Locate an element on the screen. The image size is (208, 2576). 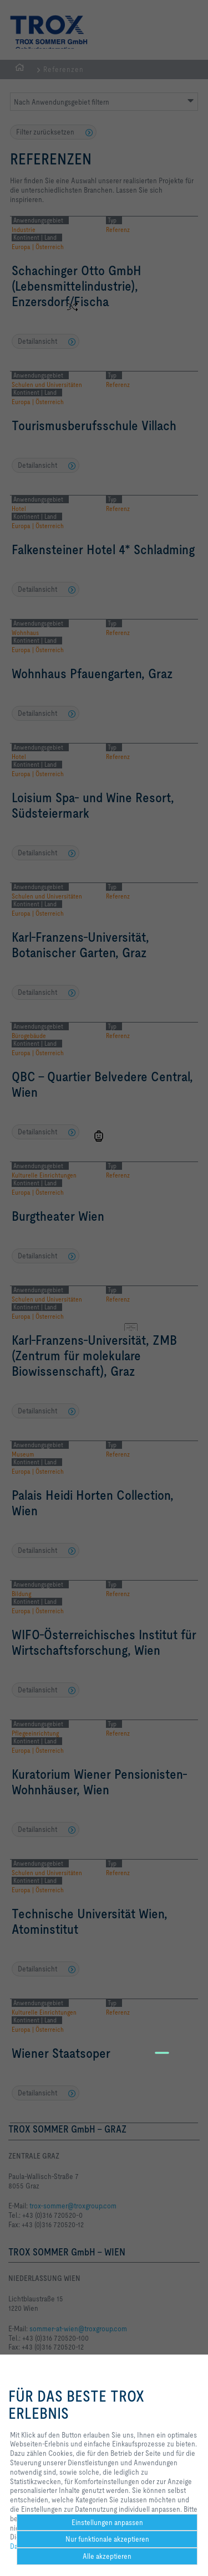
remove an item from a list or cart is located at coordinates (162, 2053).